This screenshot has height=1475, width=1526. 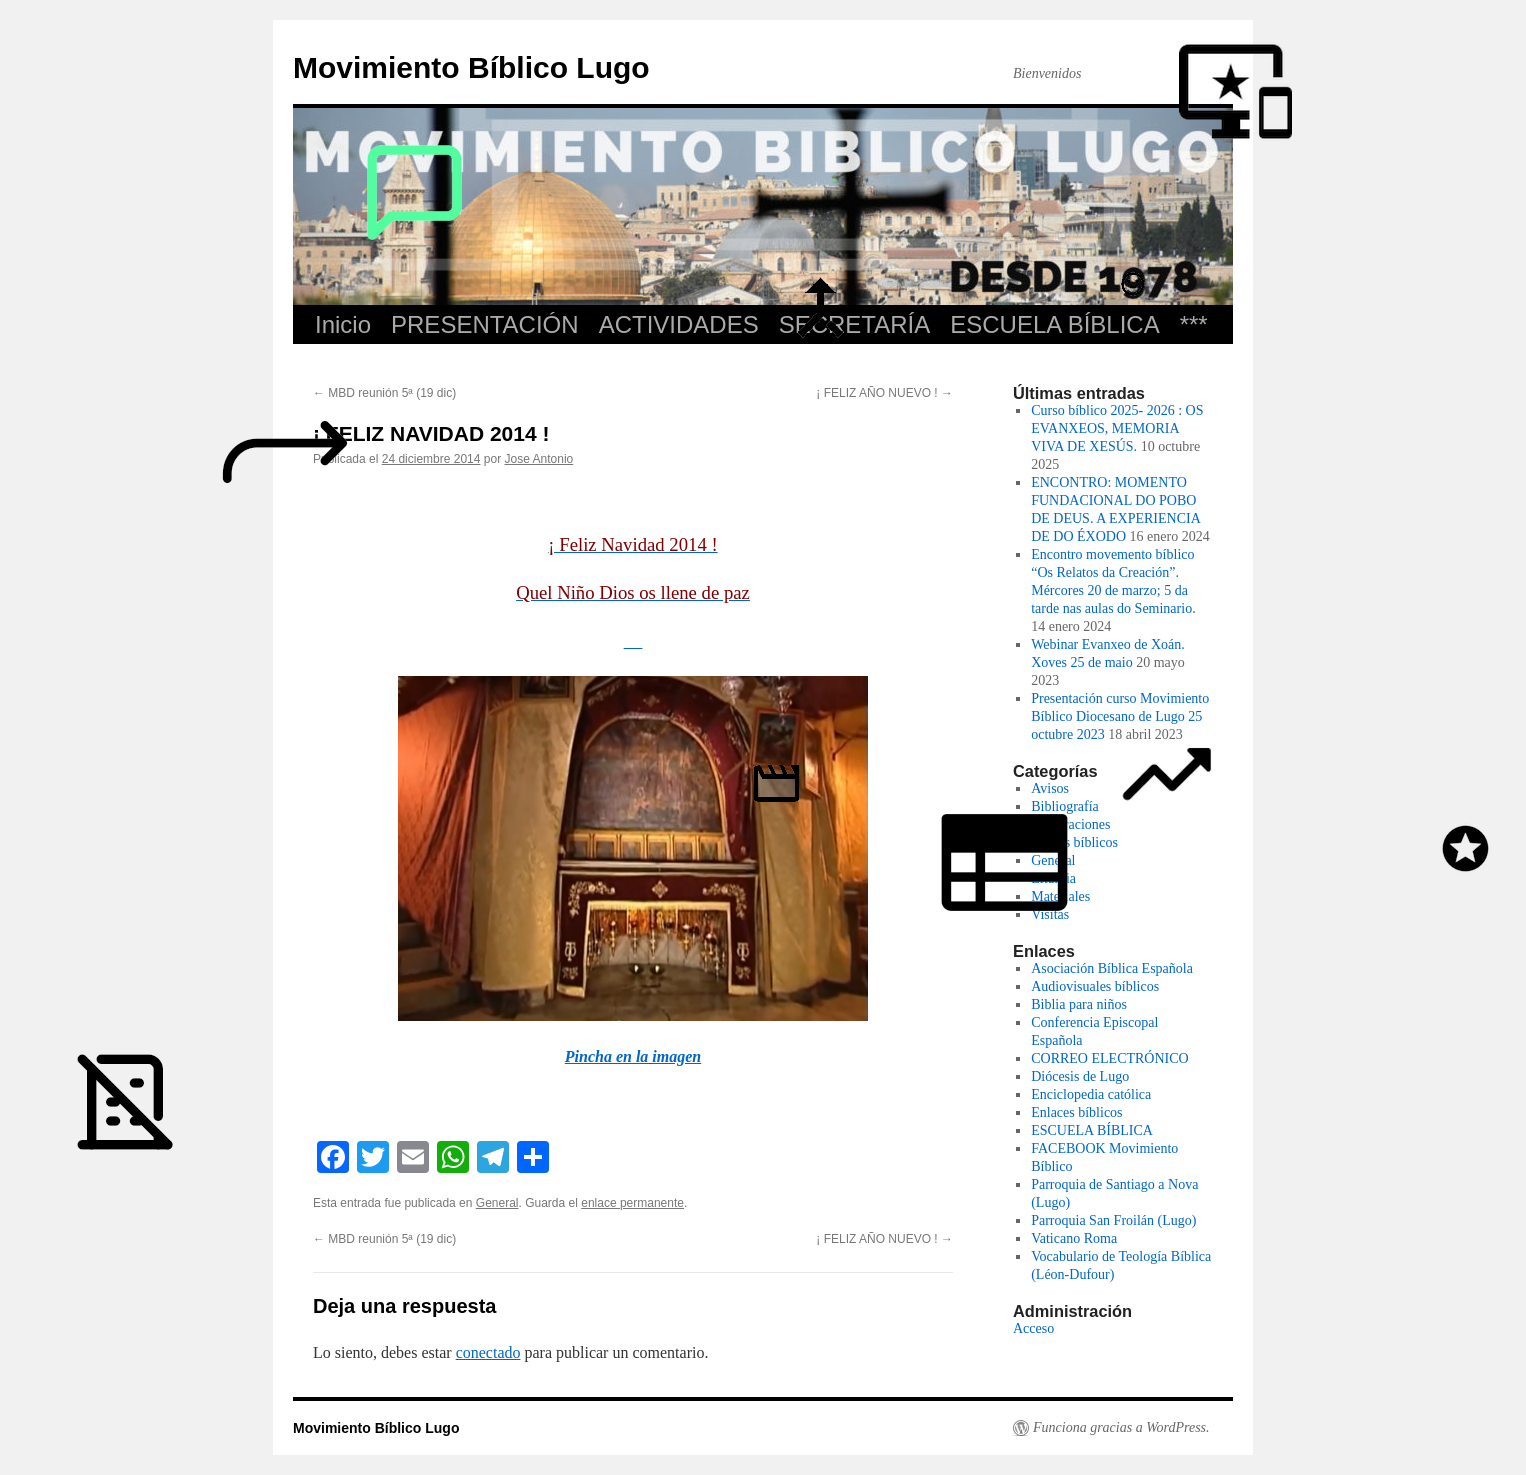 What do you see at coordinates (1133, 284) in the screenshot?
I see `indicates neutral feedback or rating` at bounding box center [1133, 284].